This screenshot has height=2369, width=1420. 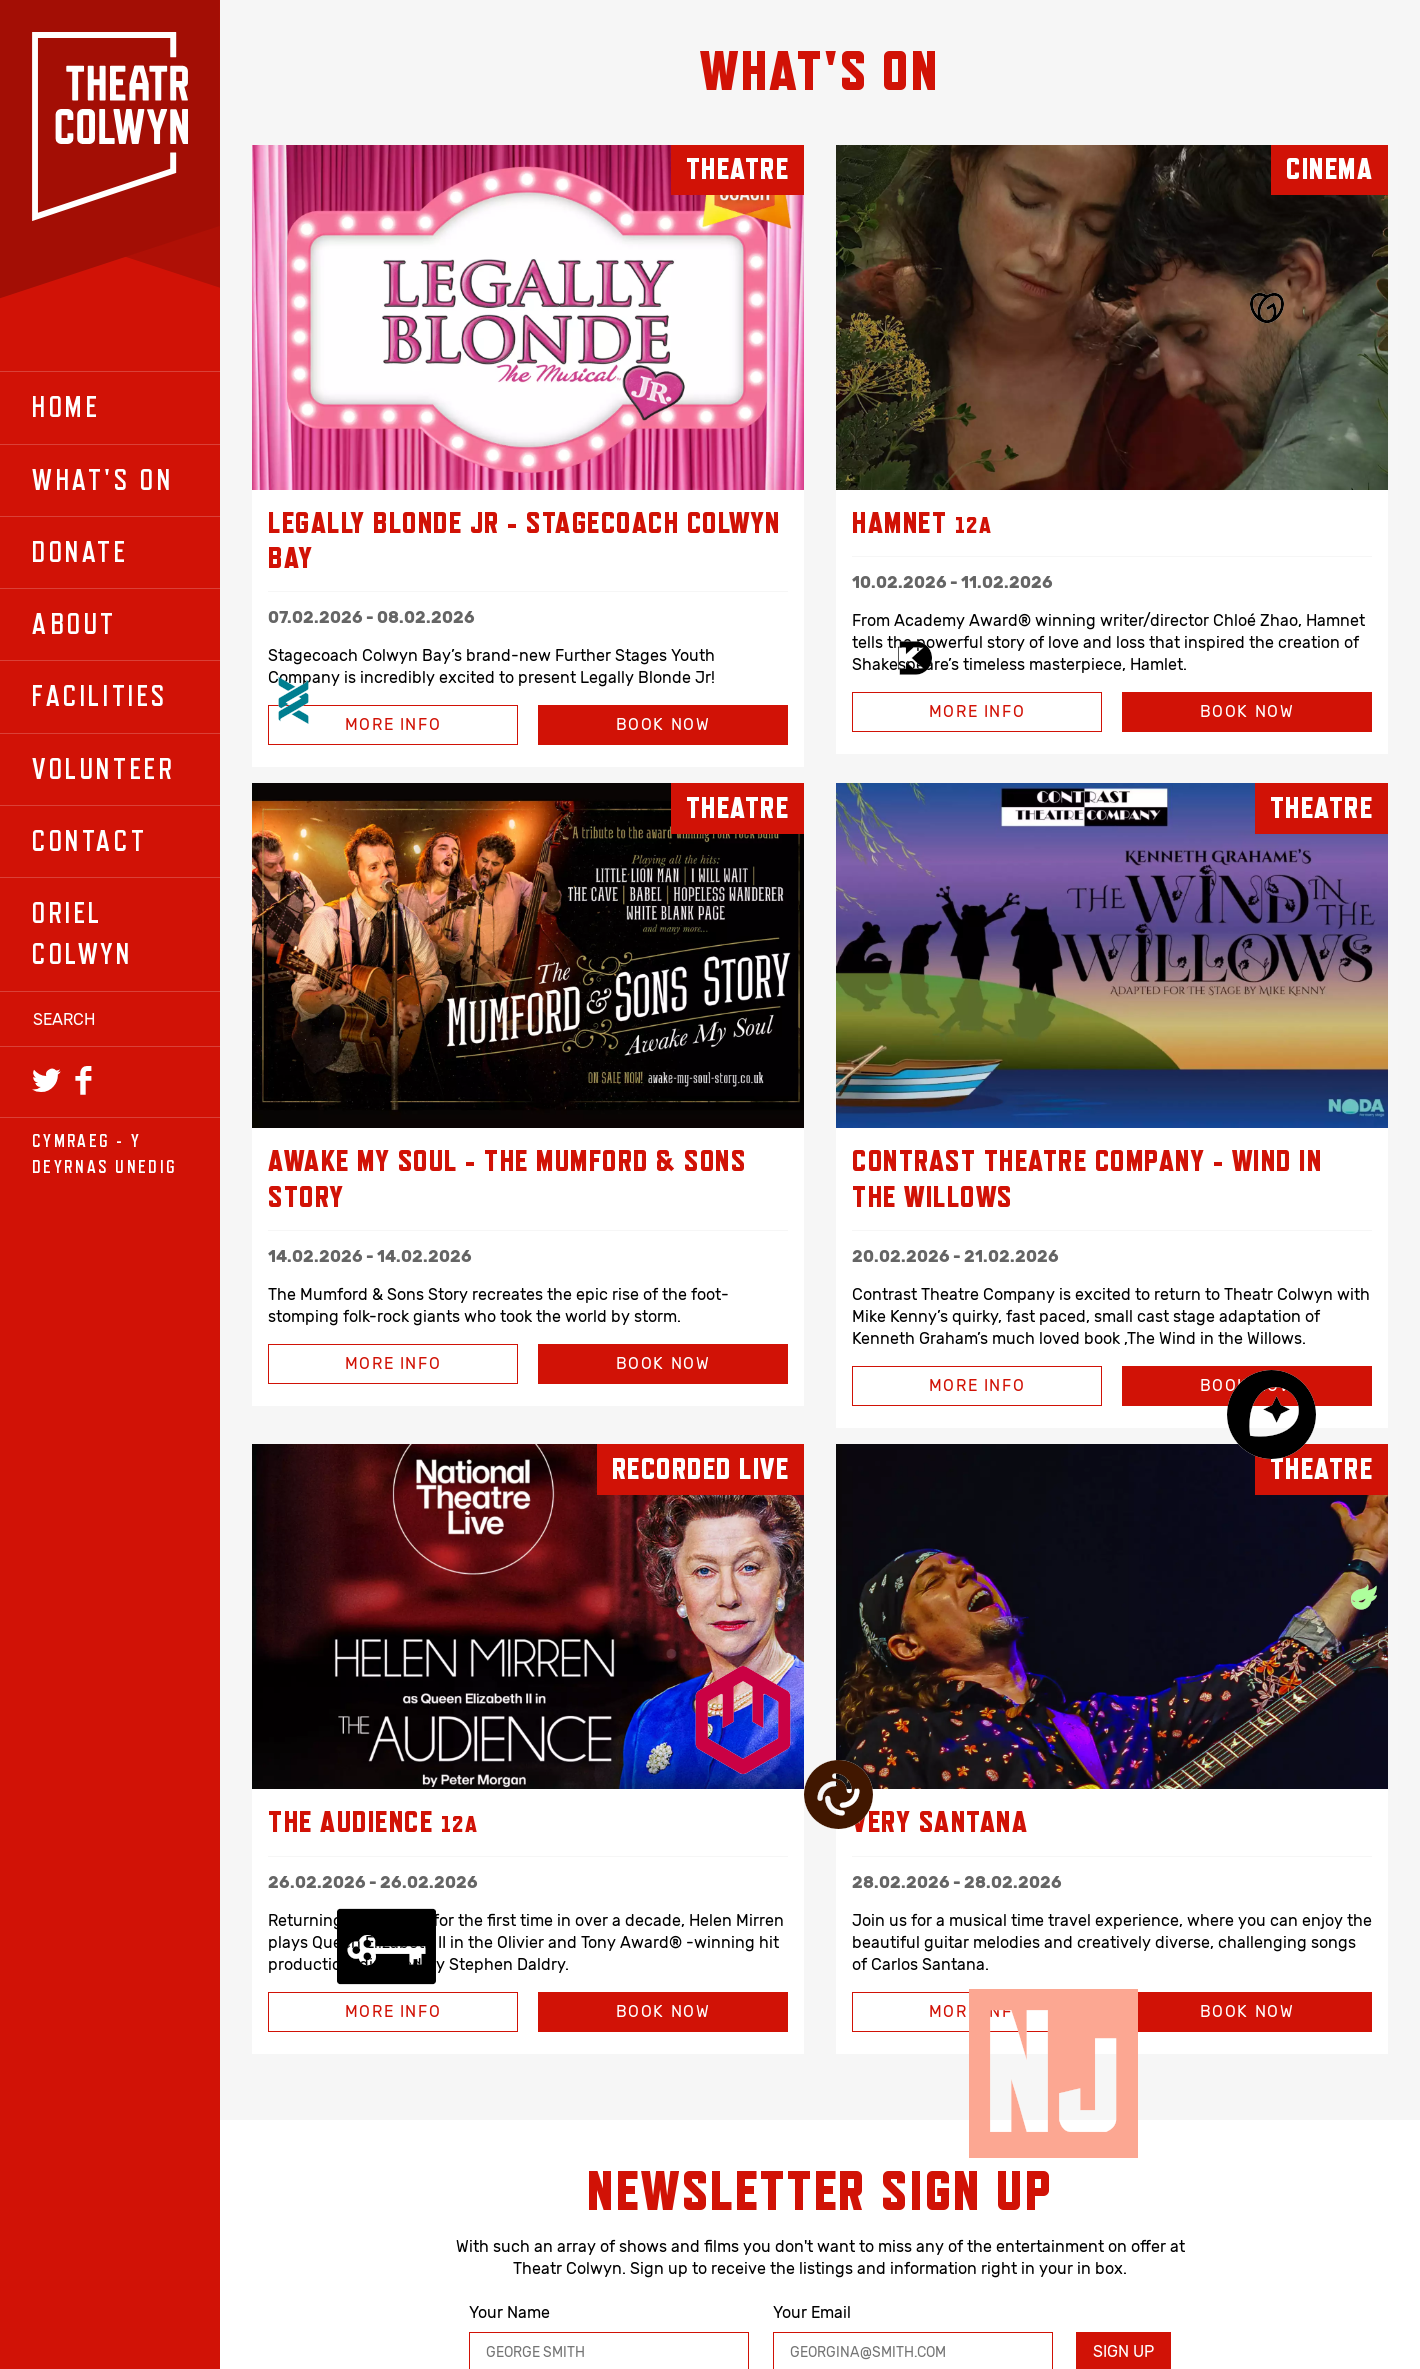 I want to click on mapbox branding or attribution, so click(x=1271, y=1414).